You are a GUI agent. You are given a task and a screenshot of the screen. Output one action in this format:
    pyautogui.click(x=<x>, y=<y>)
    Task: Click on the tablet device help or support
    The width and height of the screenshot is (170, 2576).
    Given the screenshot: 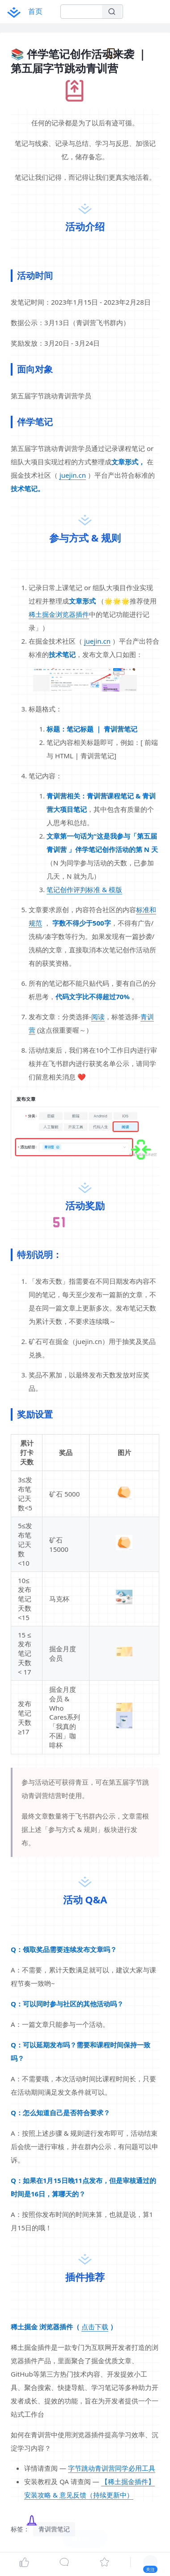 What is the action you would take?
    pyautogui.click(x=111, y=53)
    